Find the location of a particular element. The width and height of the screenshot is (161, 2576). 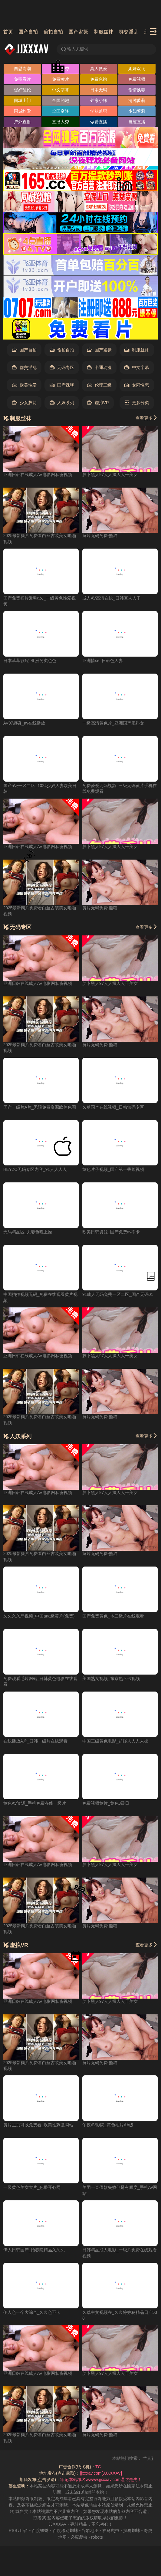

view city or urban location is located at coordinates (58, 66).